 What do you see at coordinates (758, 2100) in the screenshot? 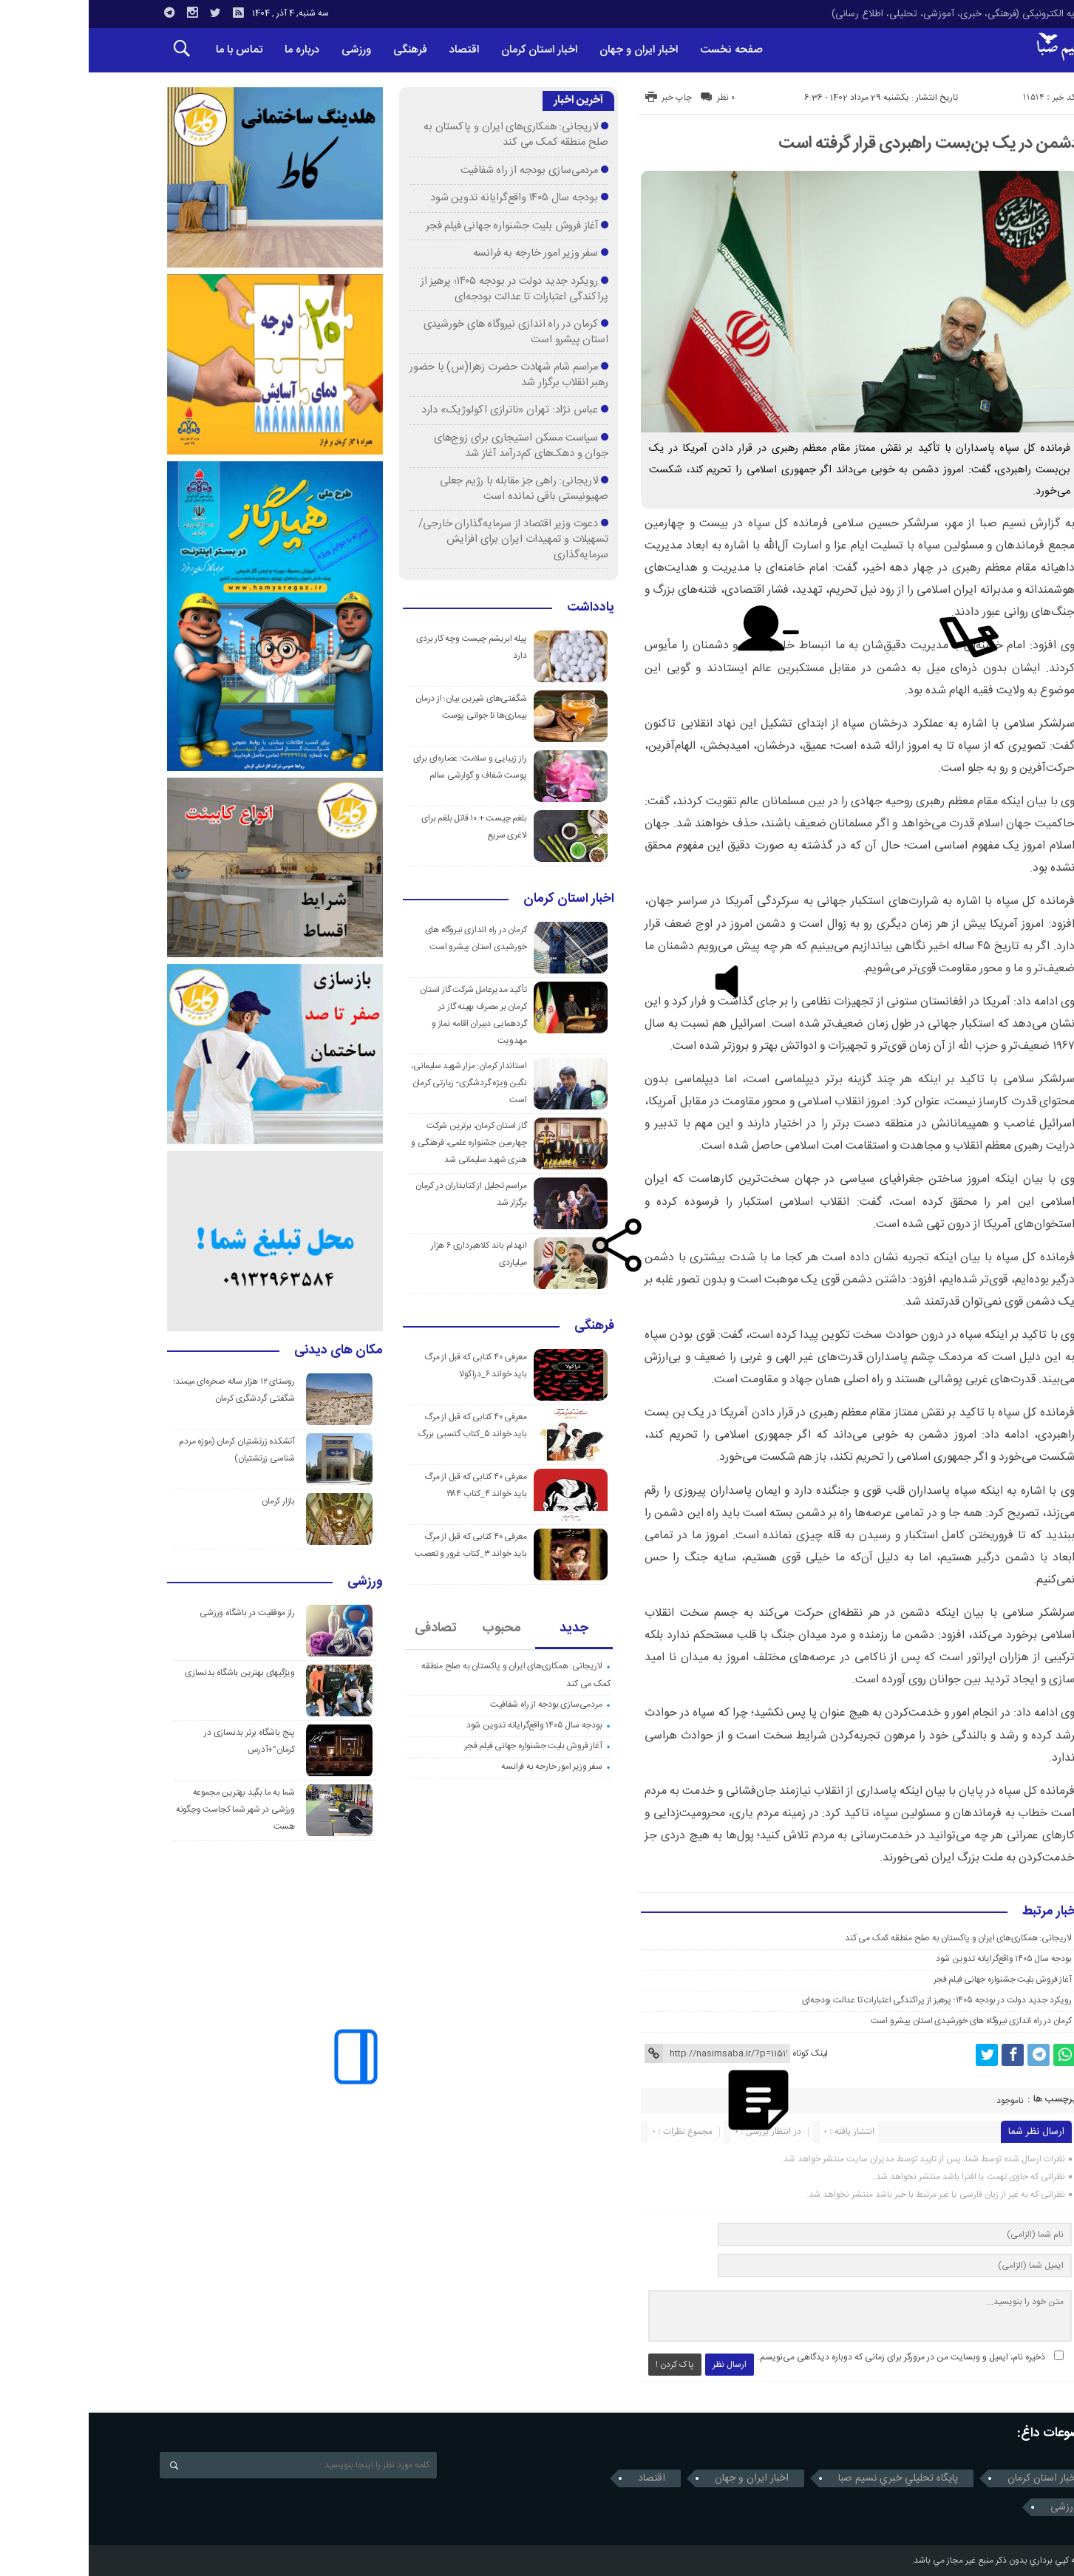
I see `create a new note` at bounding box center [758, 2100].